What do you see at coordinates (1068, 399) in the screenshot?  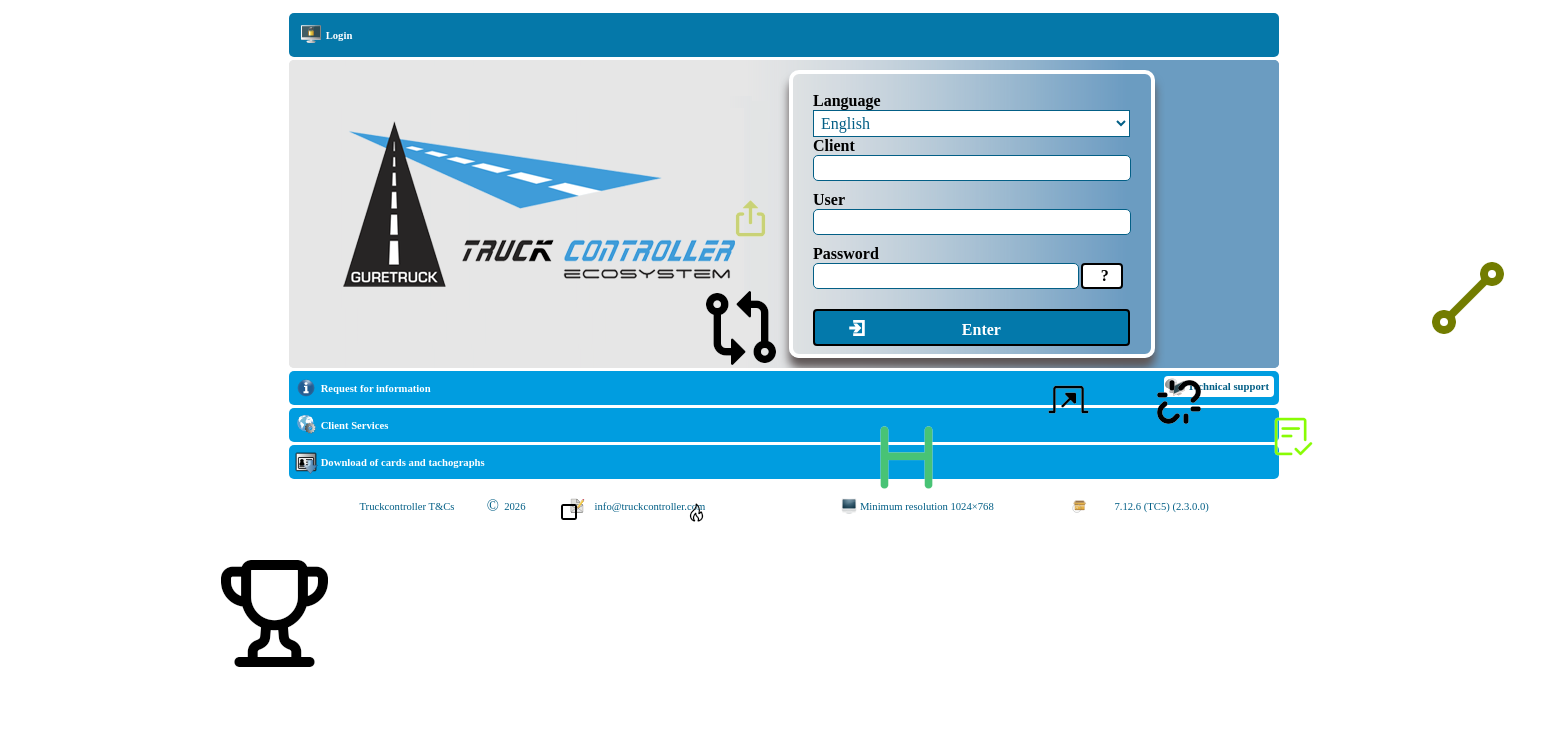 I see `open link in a new tab` at bounding box center [1068, 399].